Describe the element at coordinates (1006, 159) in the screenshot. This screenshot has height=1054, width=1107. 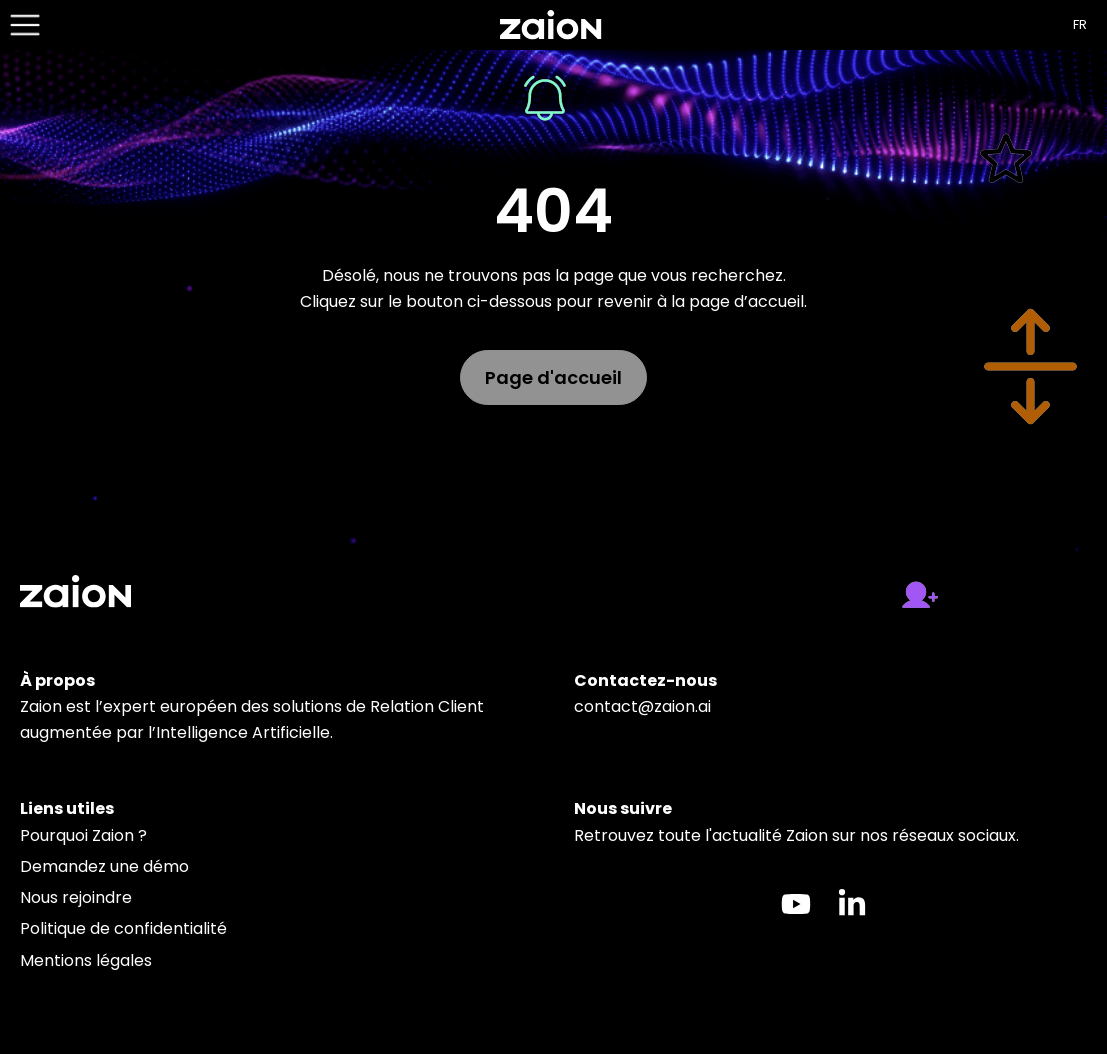
I see `add item to favorites` at that location.